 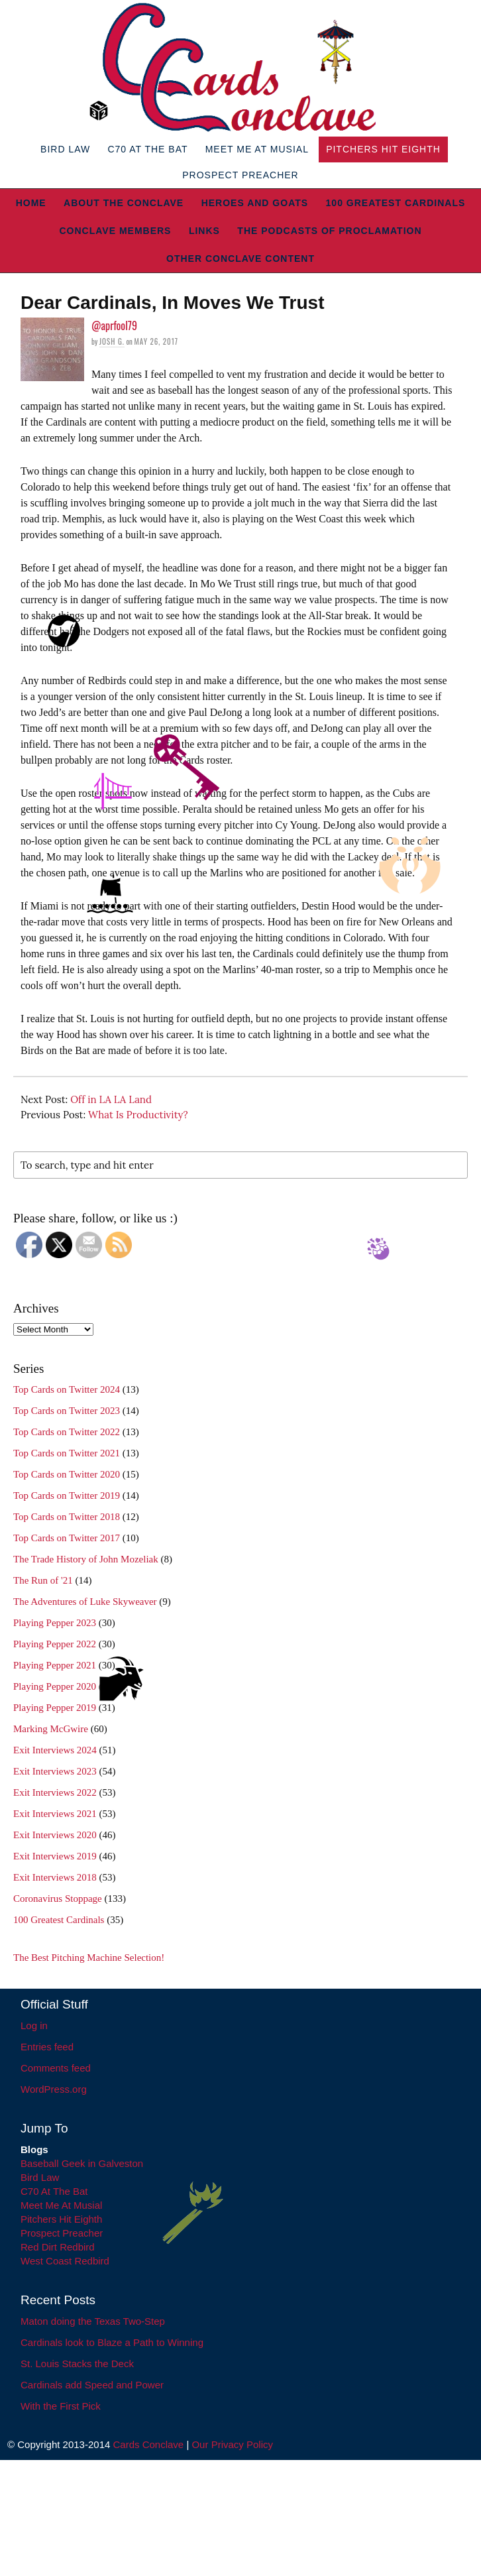 I want to click on indicates a torch or light source item in inventory, so click(x=193, y=2213).